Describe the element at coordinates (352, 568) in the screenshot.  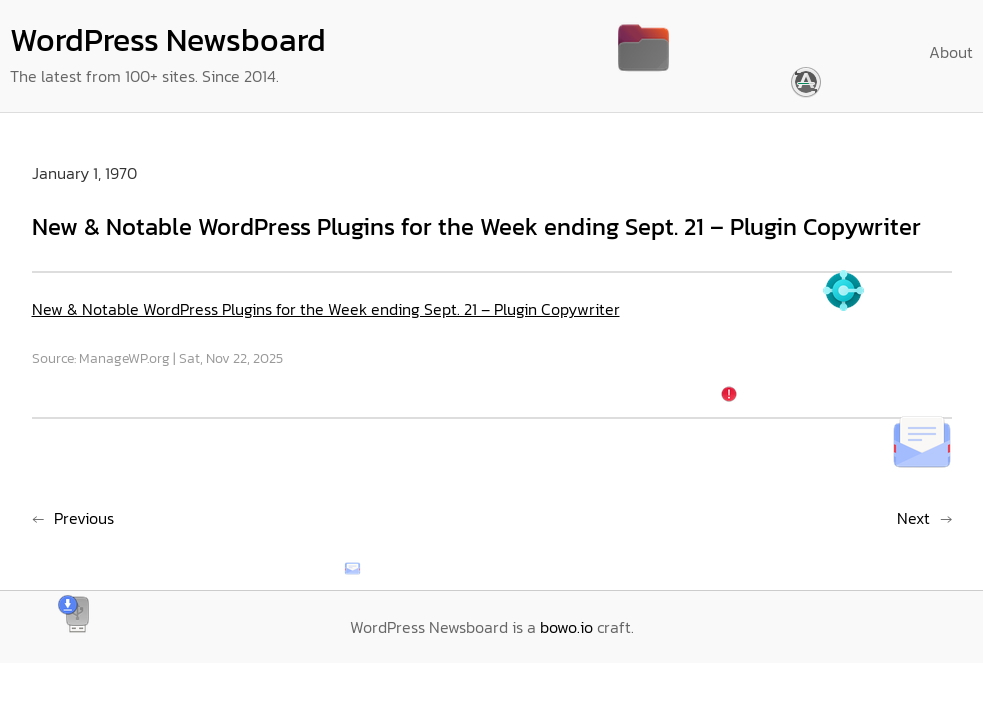
I see `open email application` at that location.